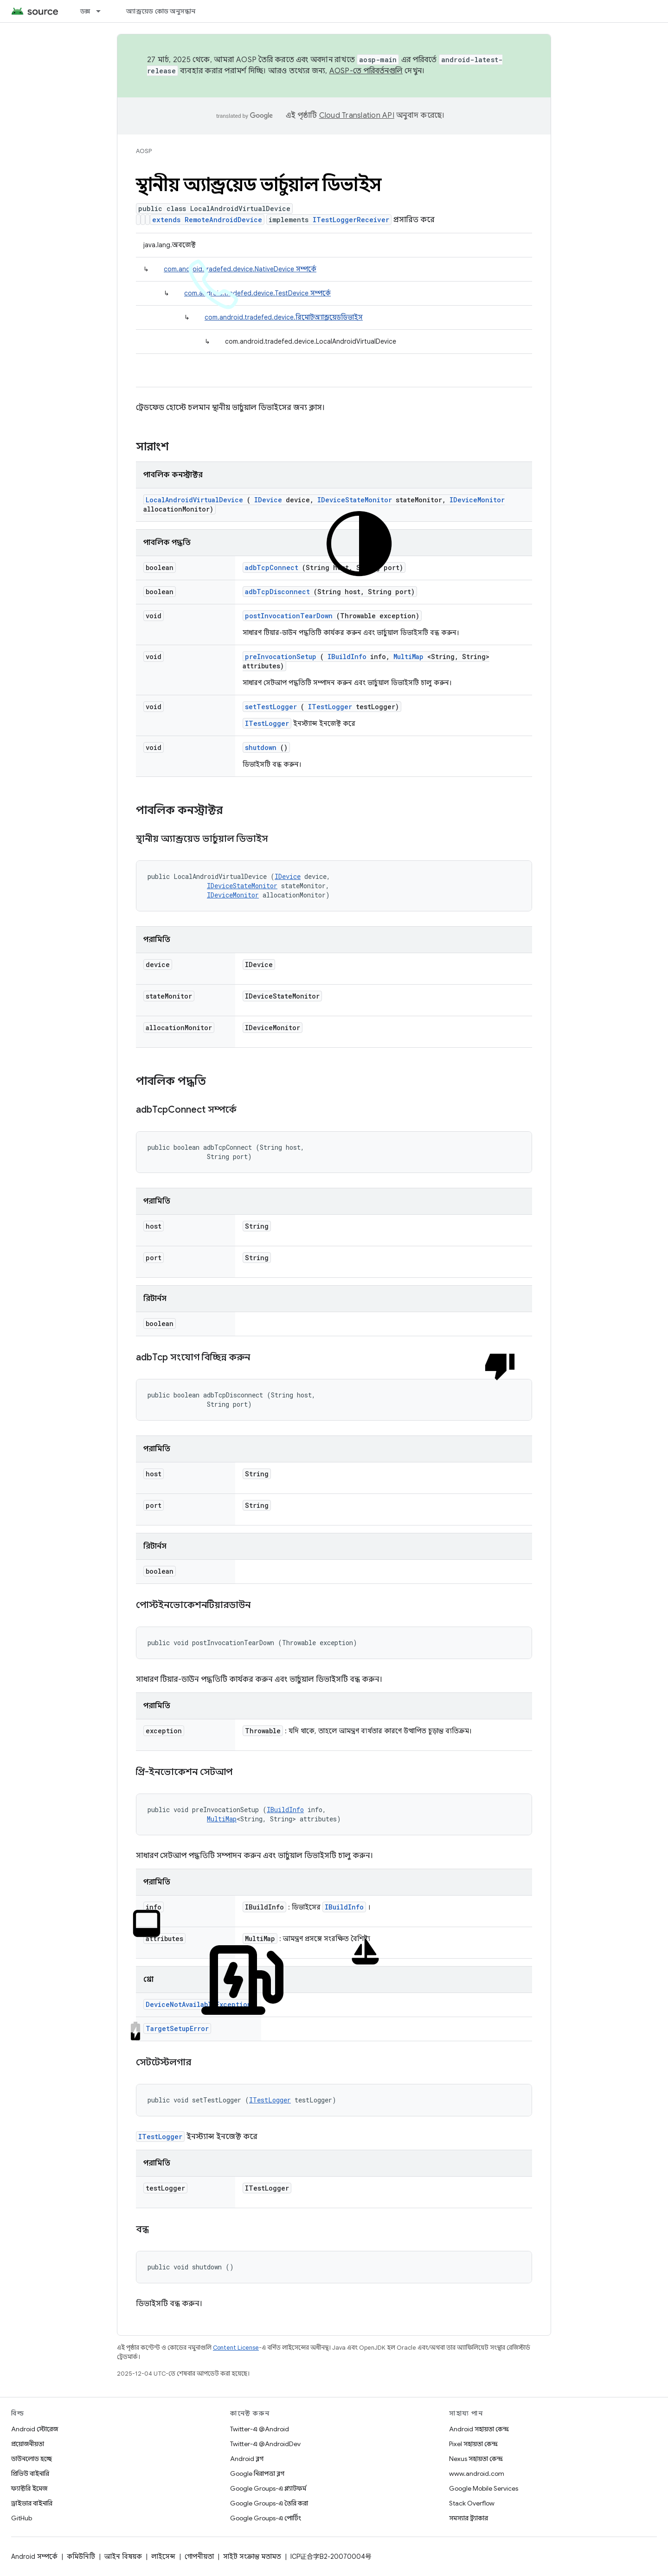 The image size is (668, 2576). What do you see at coordinates (365, 1951) in the screenshot?
I see `navigate to sailing or boating features` at bounding box center [365, 1951].